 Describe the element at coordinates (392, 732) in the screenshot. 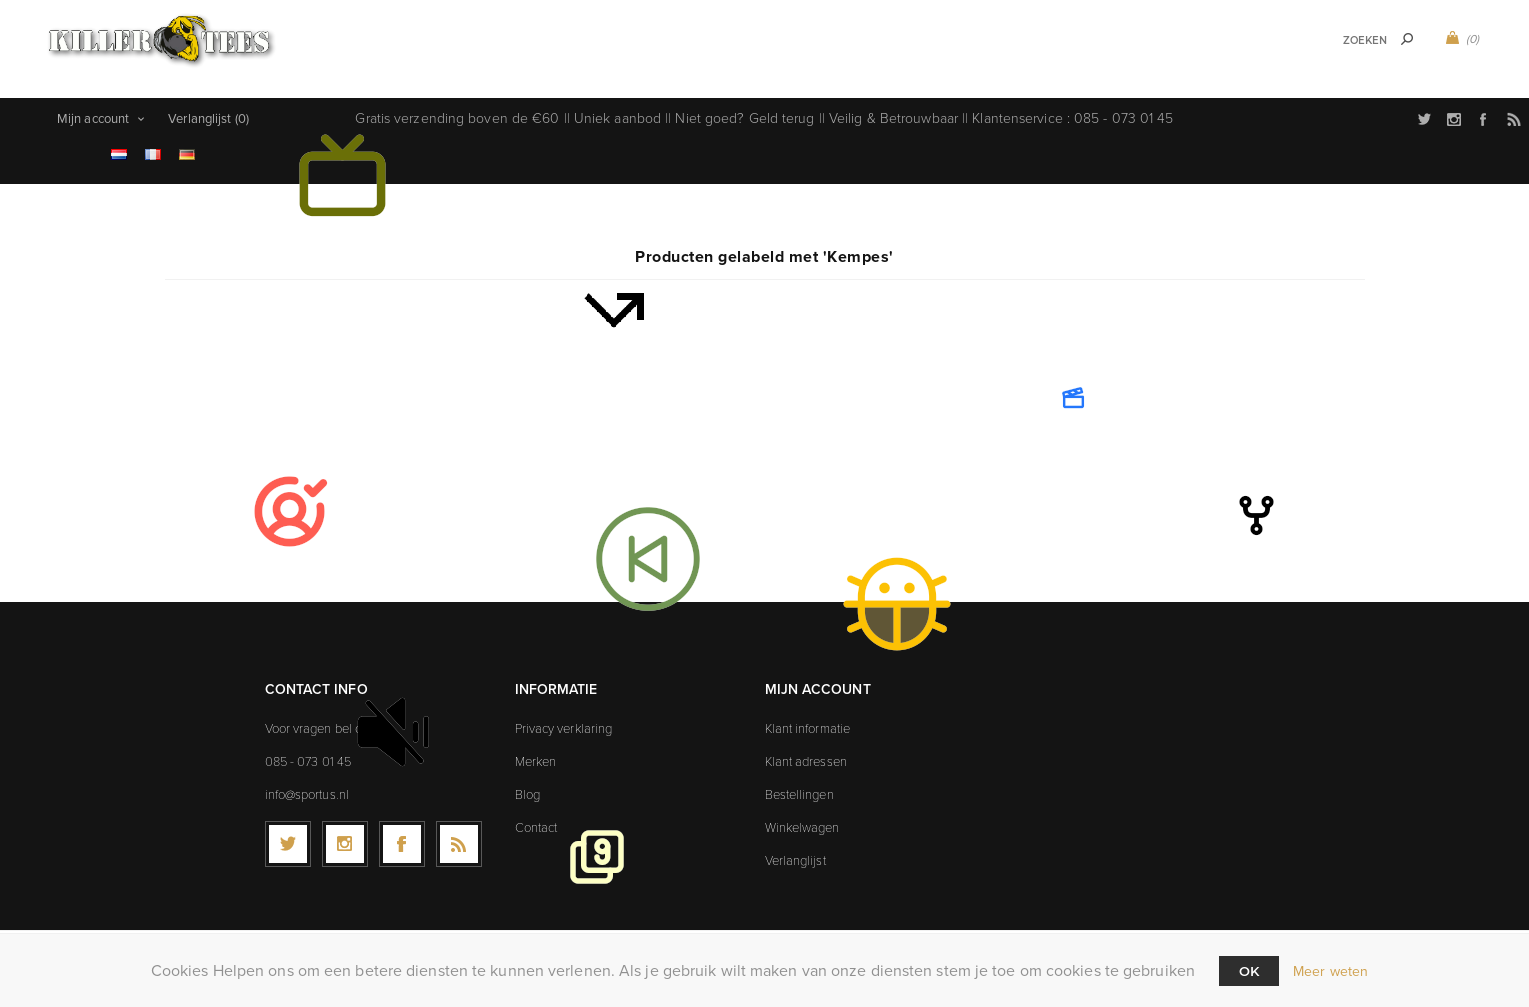

I see `mute audio or sound` at that location.